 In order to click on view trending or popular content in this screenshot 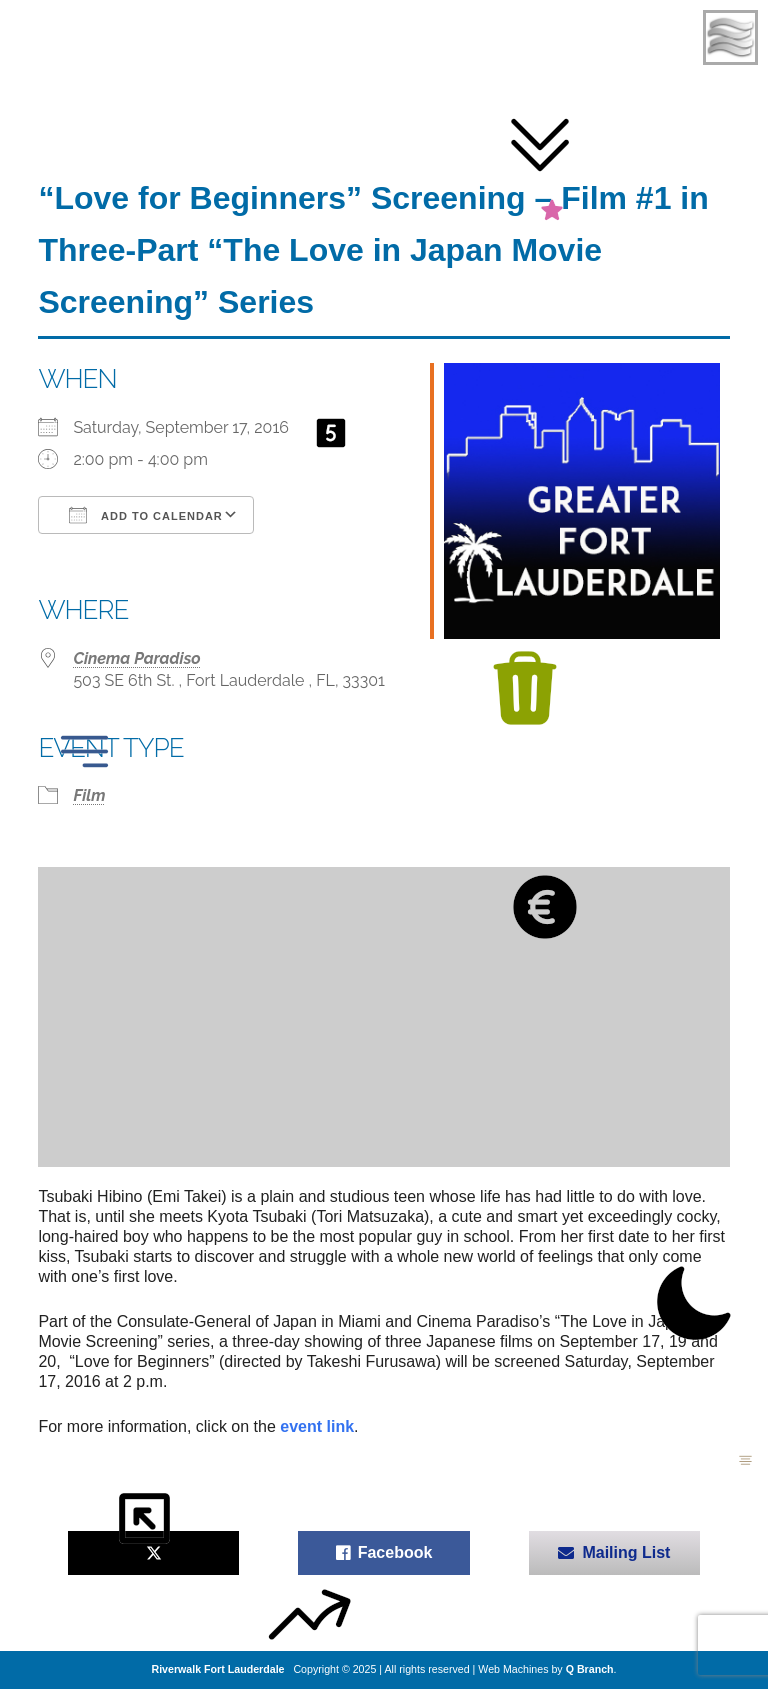, I will do `click(309, 1613)`.